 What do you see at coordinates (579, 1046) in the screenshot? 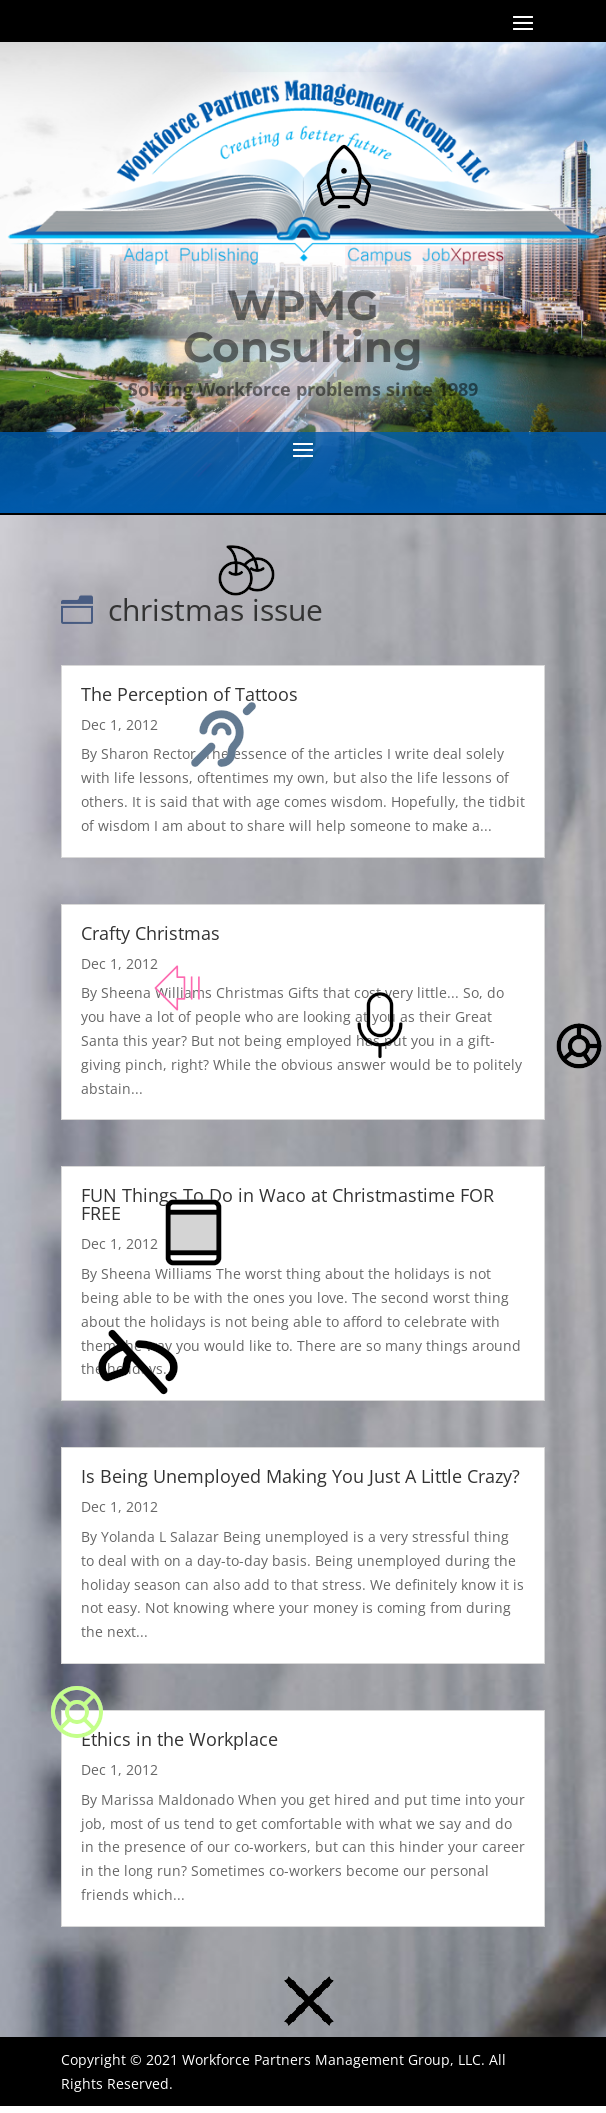
I see `view data breakdown in a donut chart` at bounding box center [579, 1046].